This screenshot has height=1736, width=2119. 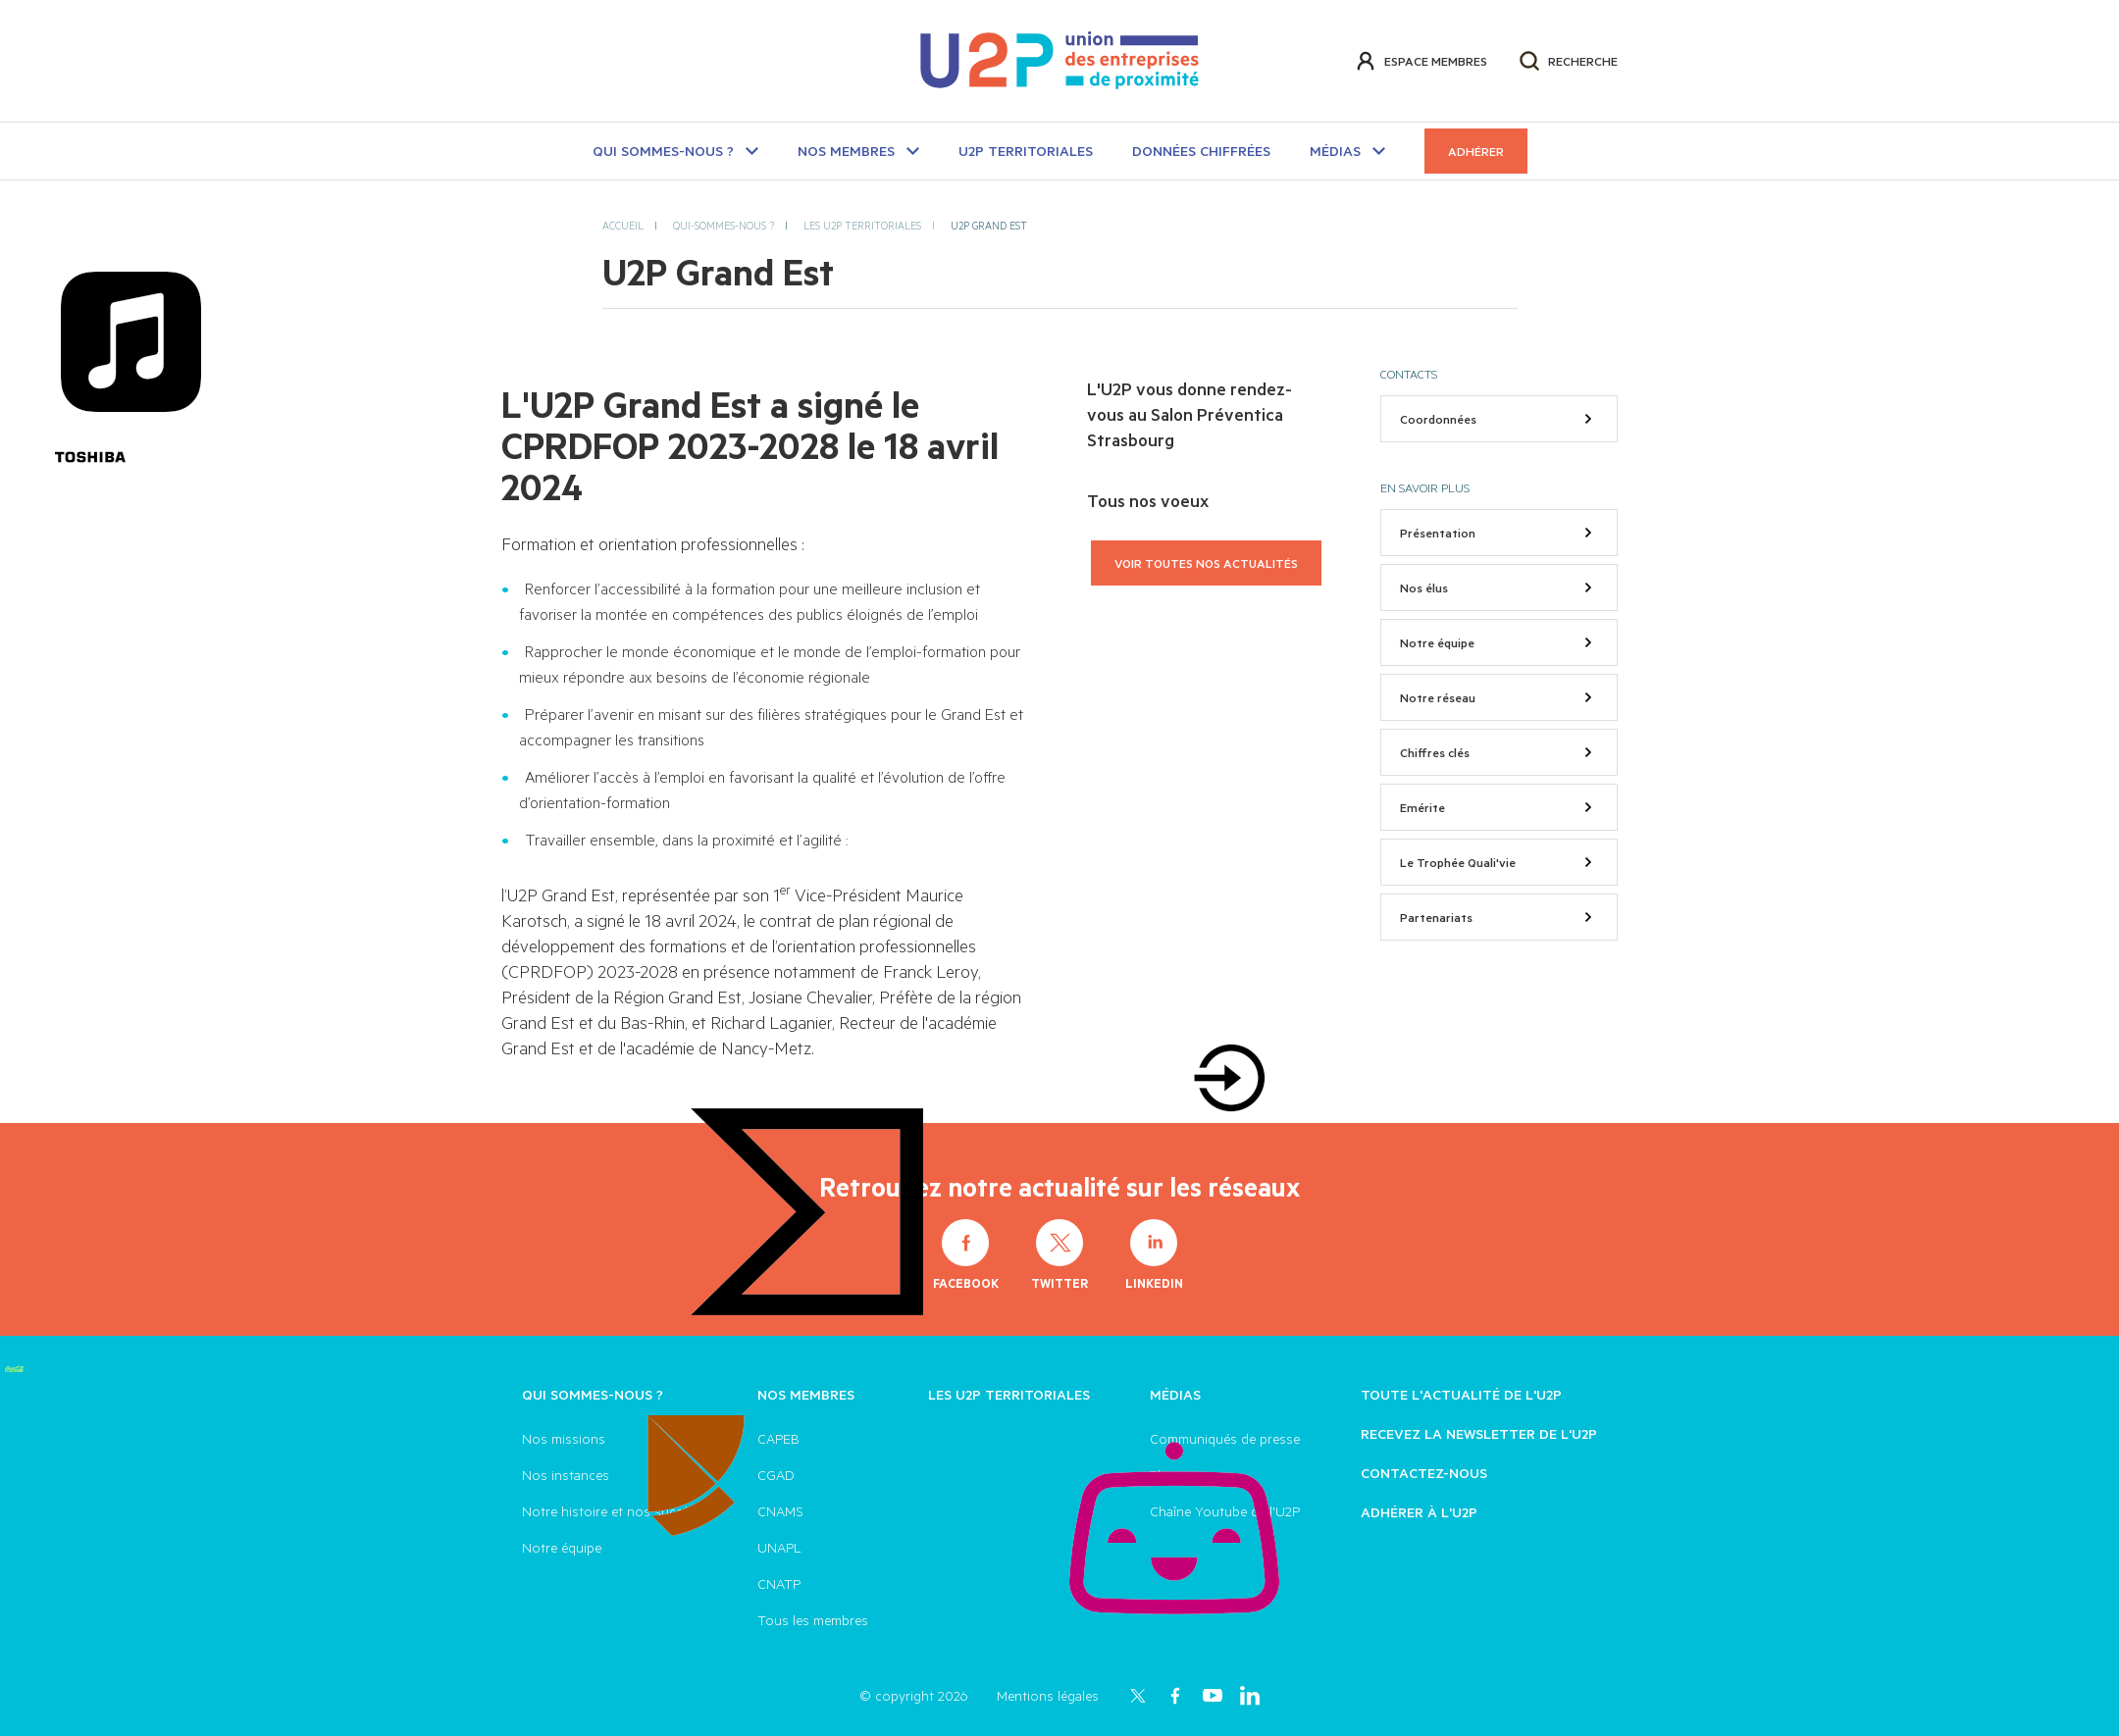 What do you see at coordinates (130, 341) in the screenshot?
I see `open apple music` at bounding box center [130, 341].